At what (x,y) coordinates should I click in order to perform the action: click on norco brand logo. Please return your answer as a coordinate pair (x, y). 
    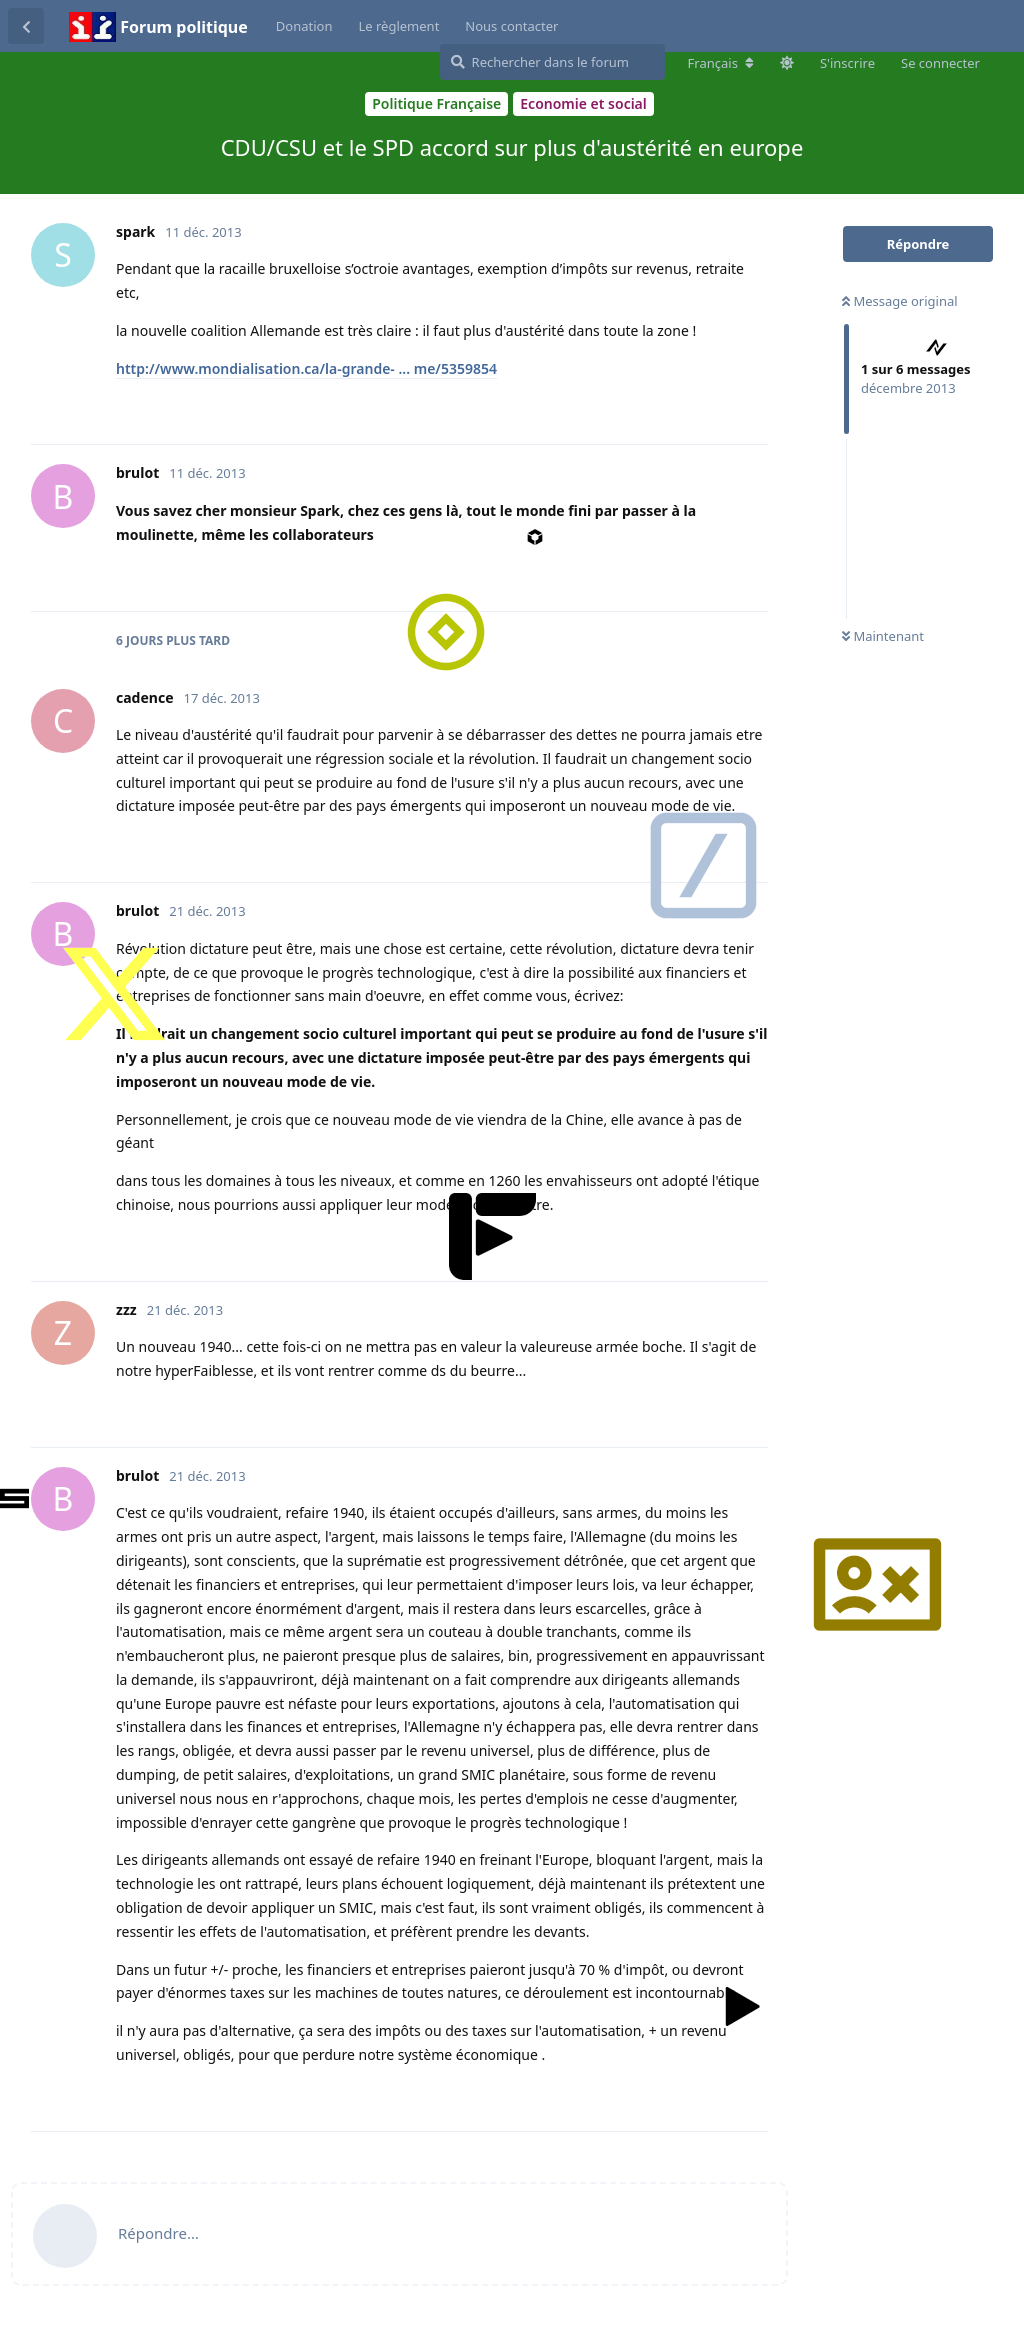
    Looking at the image, I should click on (936, 347).